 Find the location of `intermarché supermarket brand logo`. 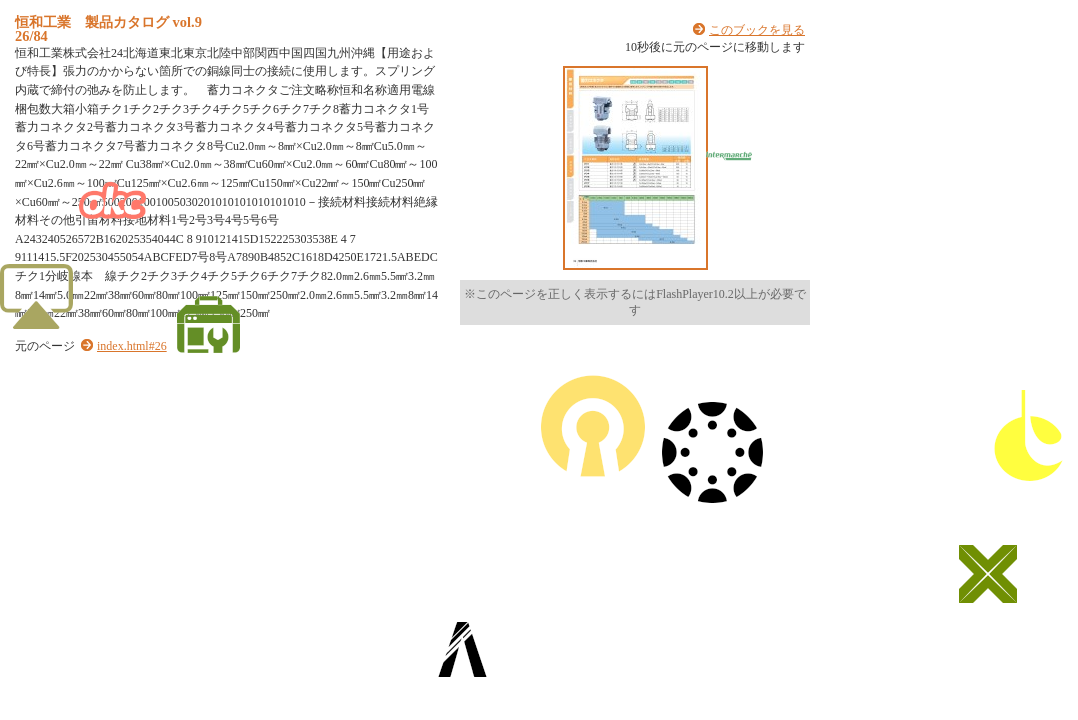

intermarché supermarket brand logo is located at coordinates (729, 156).